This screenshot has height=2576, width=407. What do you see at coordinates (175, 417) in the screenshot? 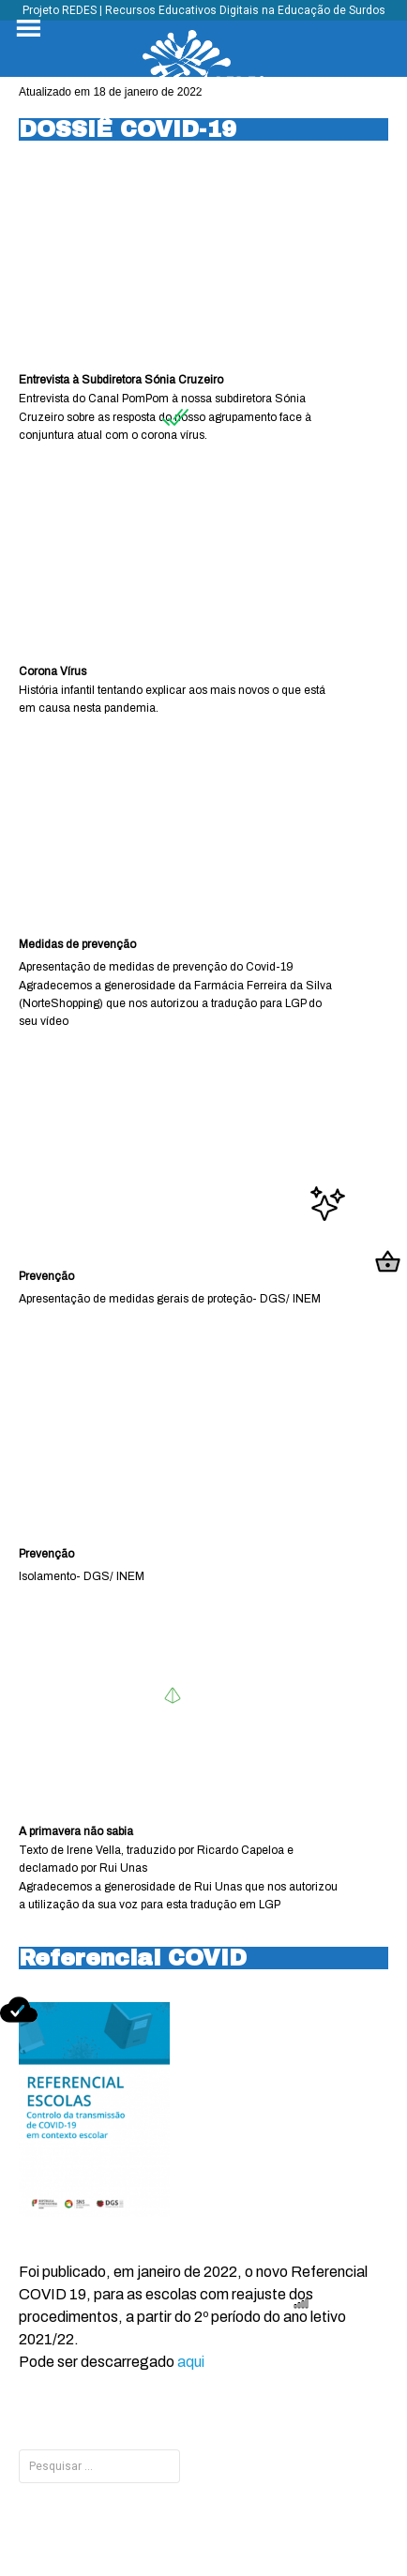
I see `indicates all tasks or items are complete` at bounding box center [175, 417].